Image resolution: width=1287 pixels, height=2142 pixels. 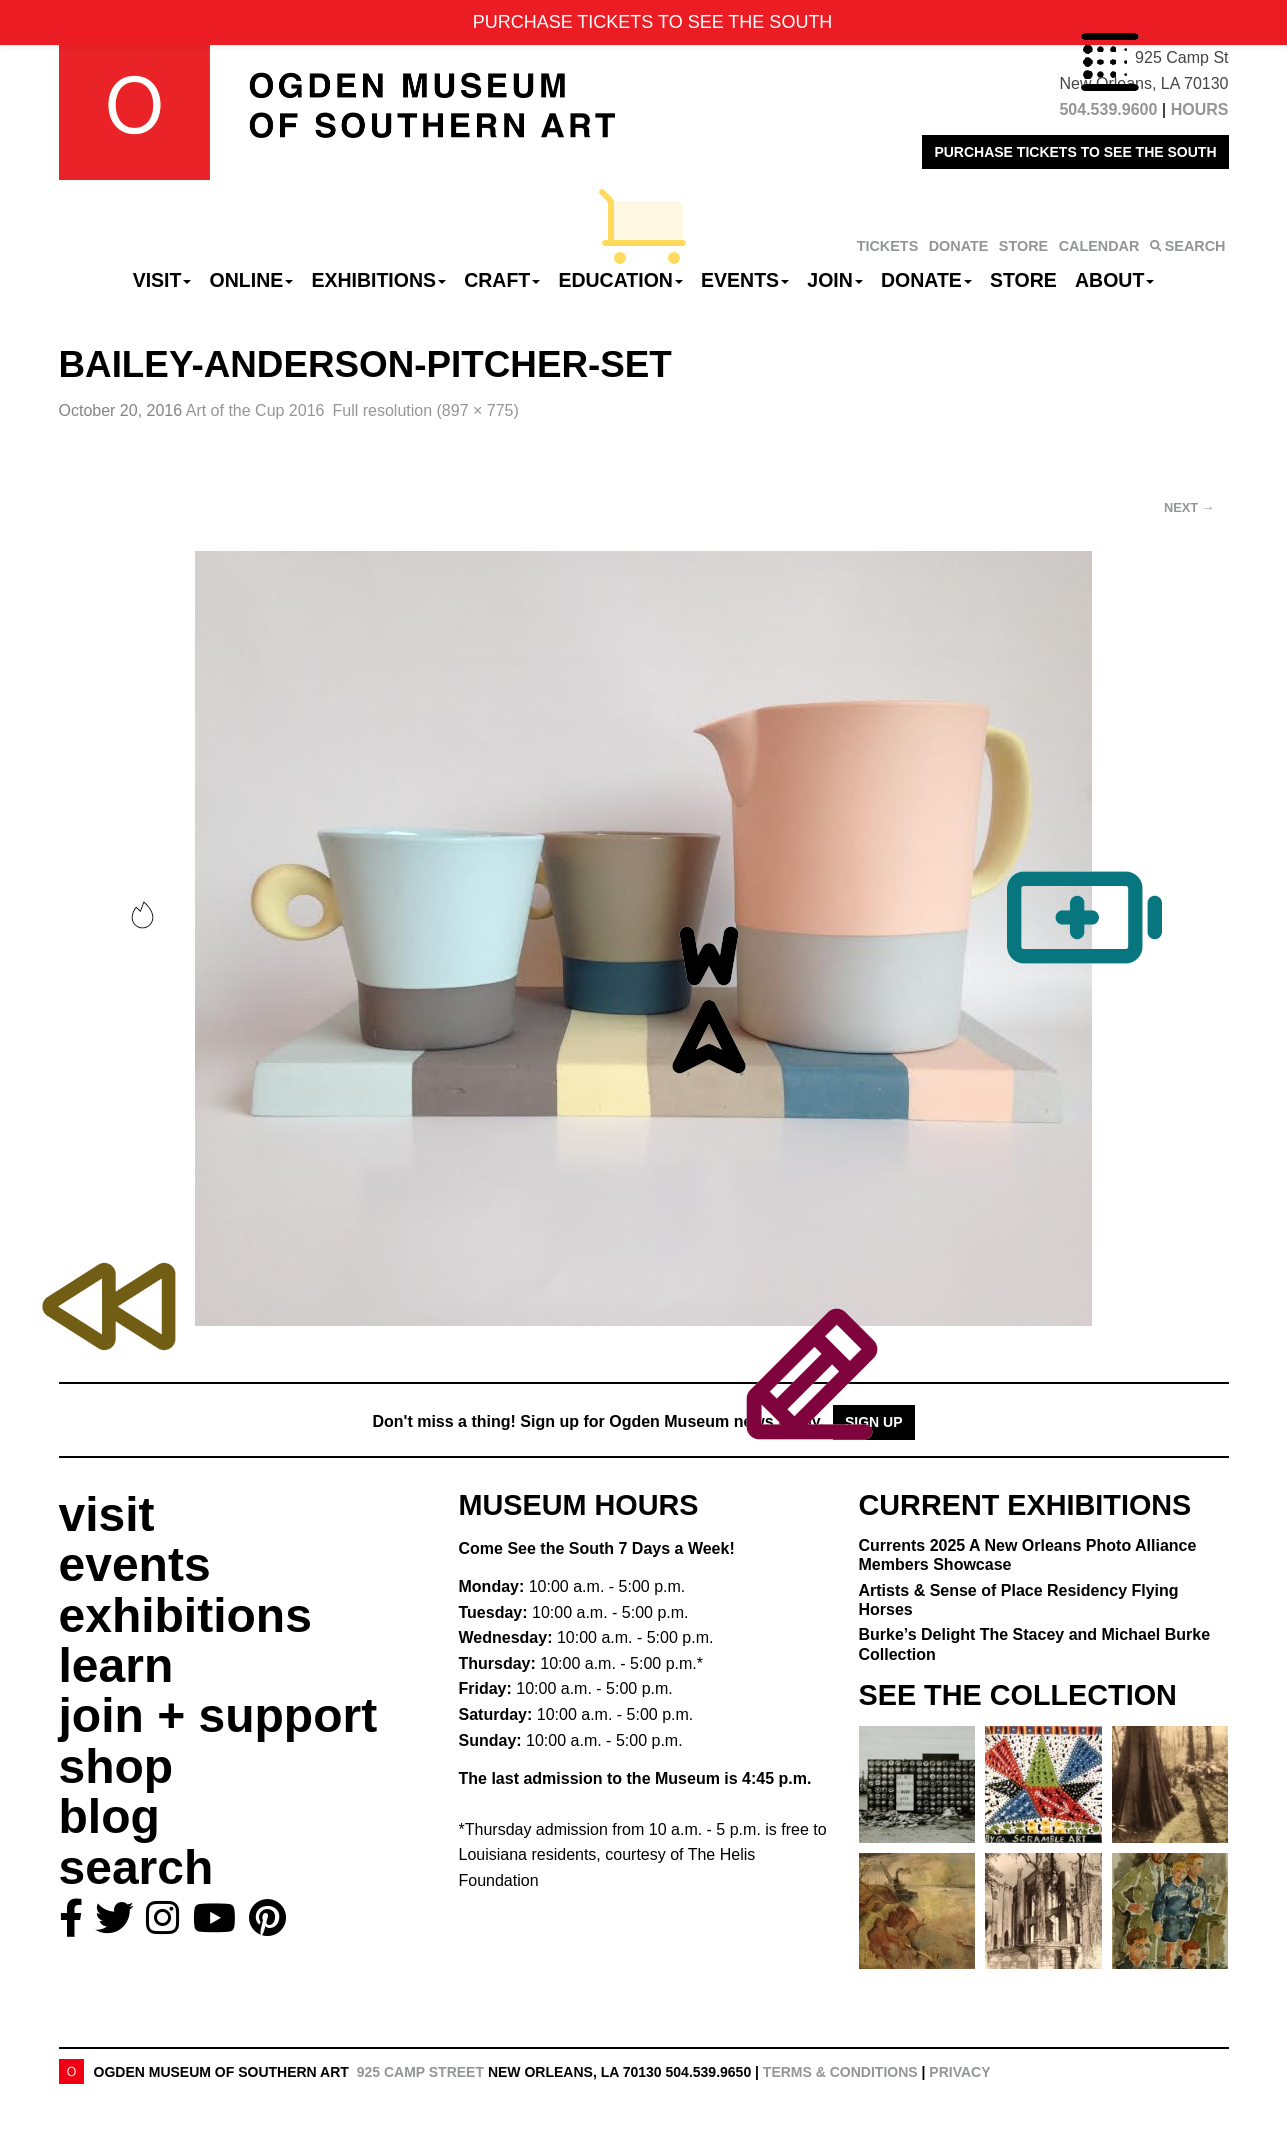 I want to click on view trending or popular content, so click(x=142, y=915).